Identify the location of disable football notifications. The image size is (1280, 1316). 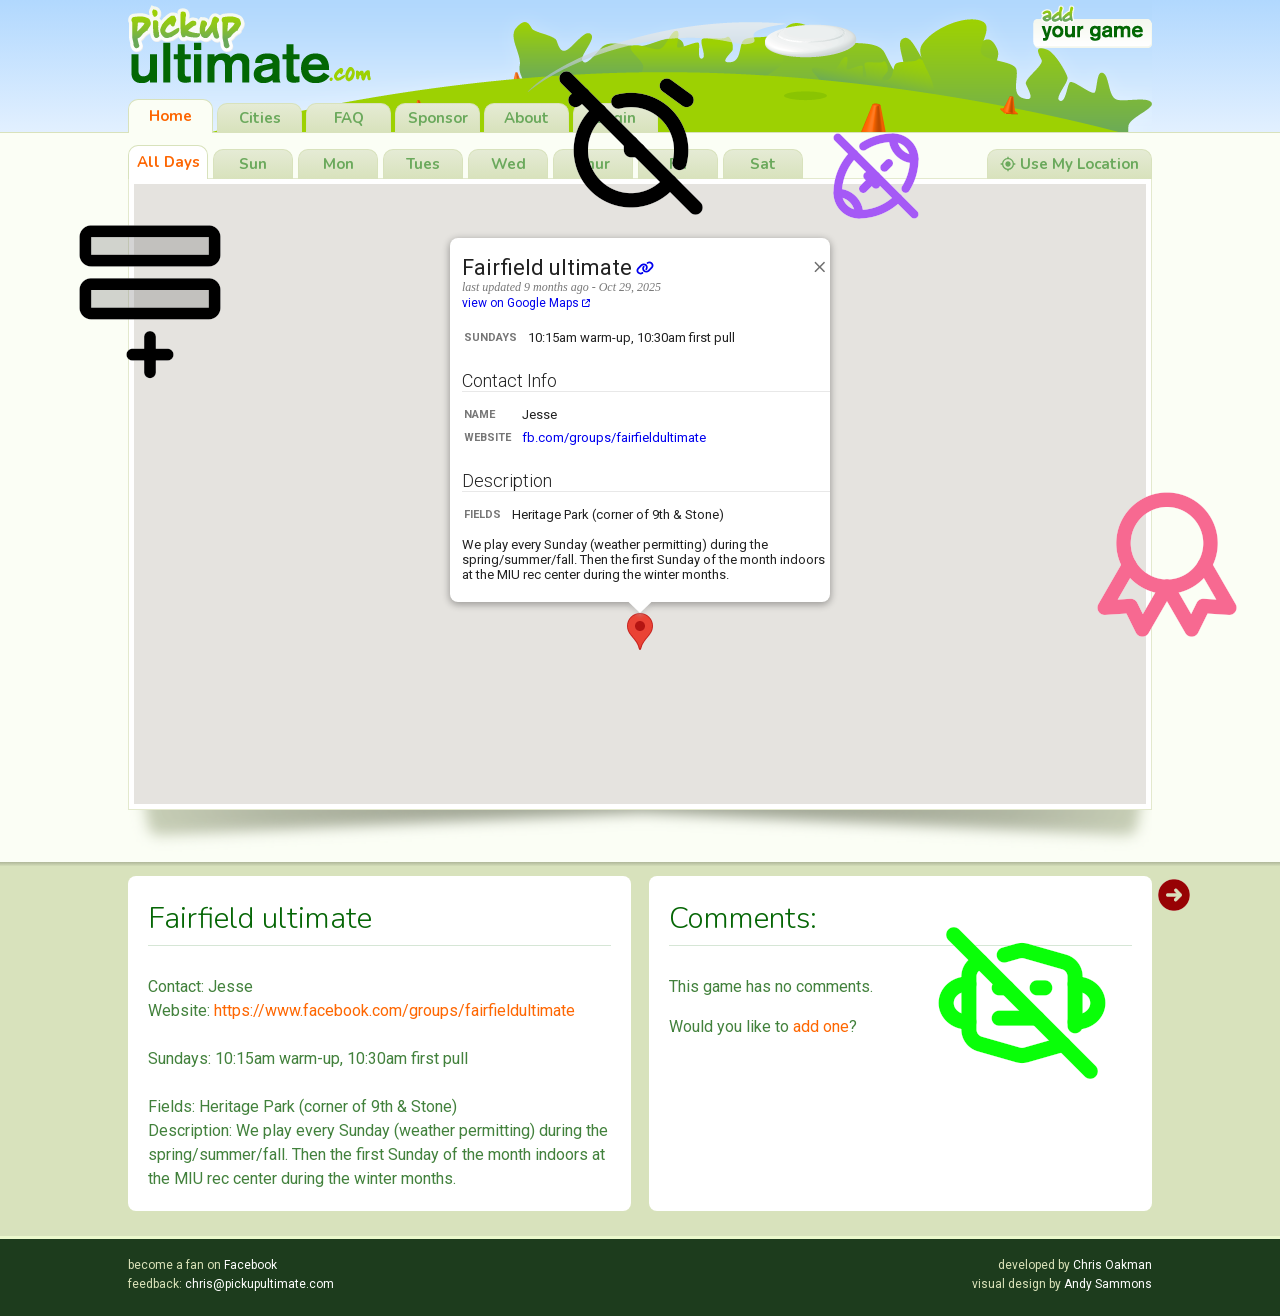
(876, 176).